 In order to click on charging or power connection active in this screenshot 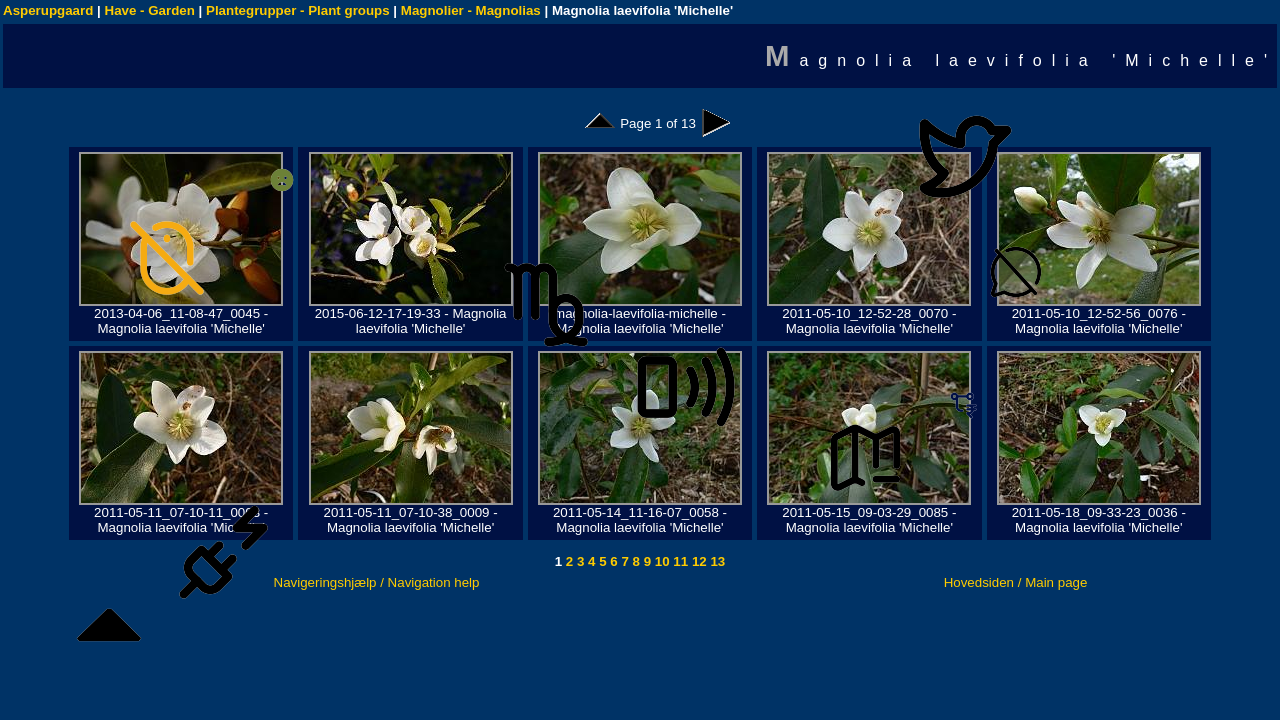, I will do `click(228, 550)`.